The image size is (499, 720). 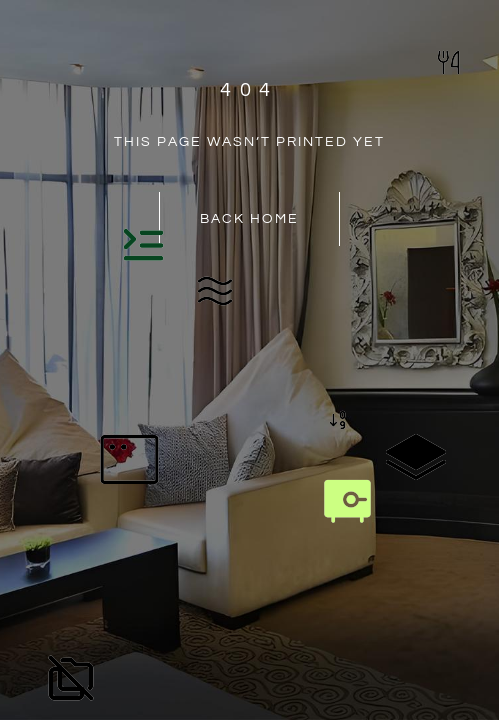 I want to click on open application window, so click(x=129, y=459).